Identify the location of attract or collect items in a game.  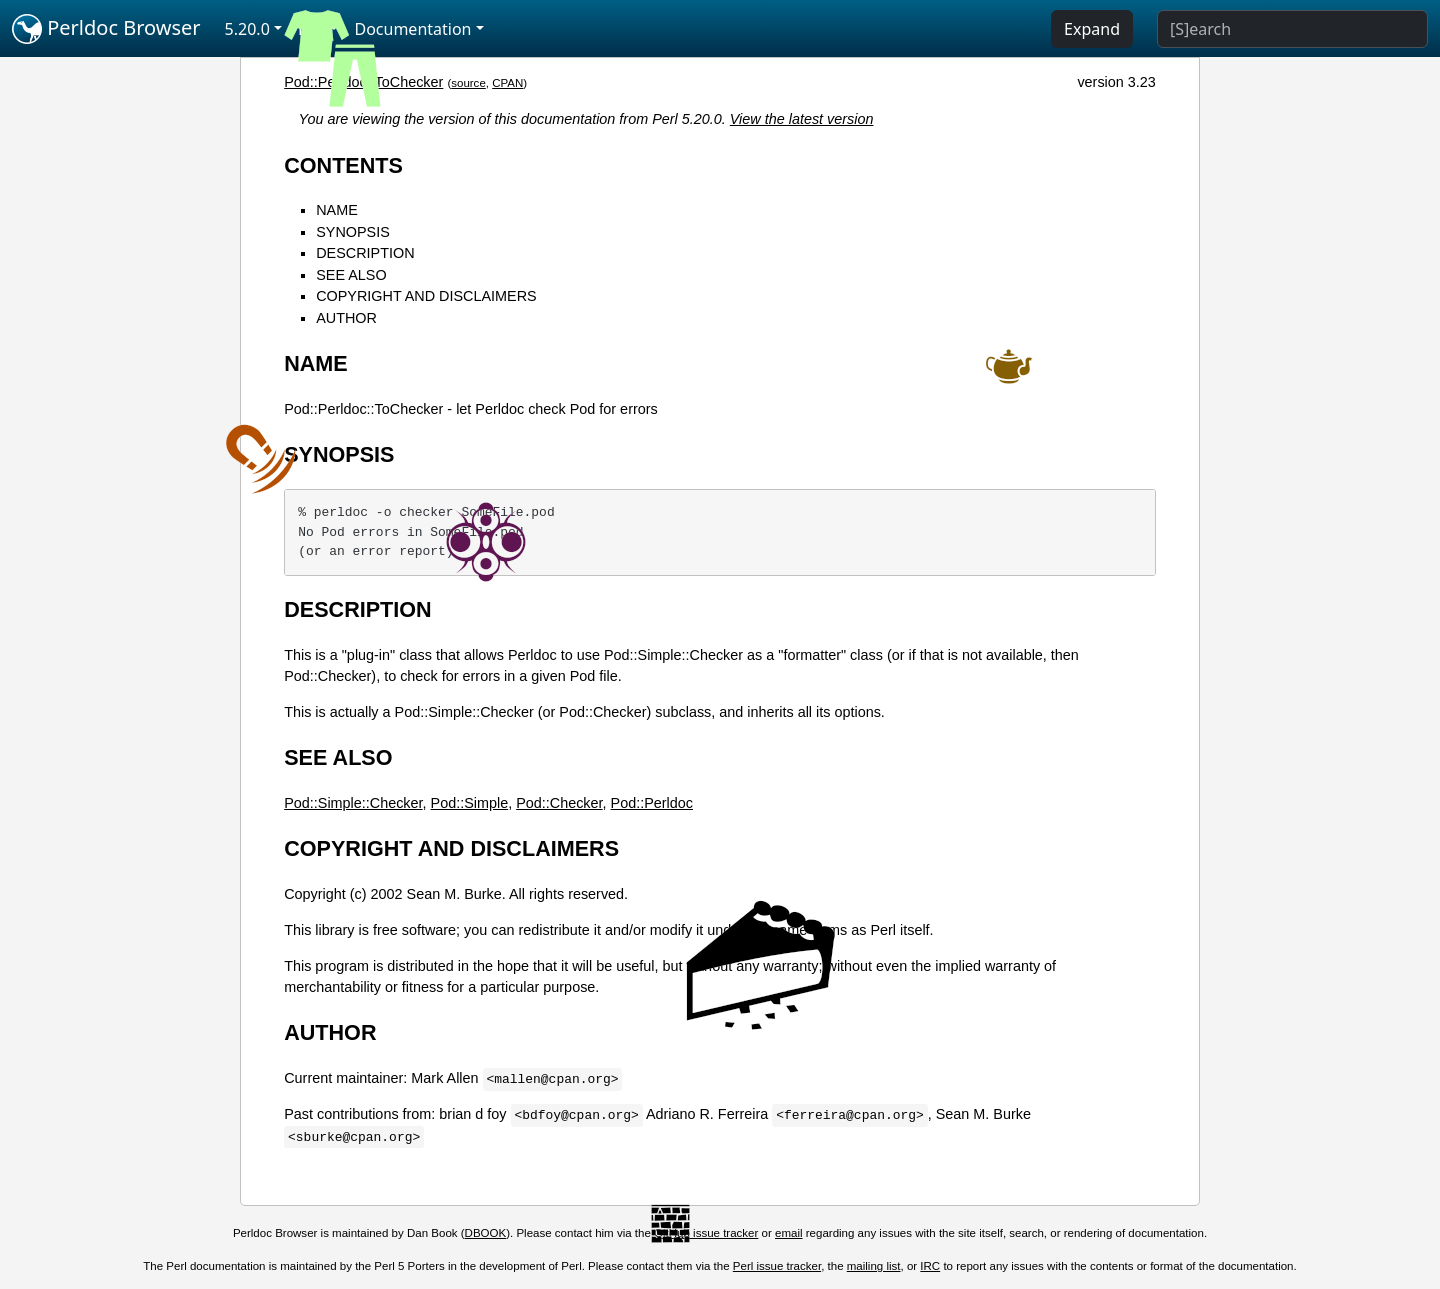
(260, 458).